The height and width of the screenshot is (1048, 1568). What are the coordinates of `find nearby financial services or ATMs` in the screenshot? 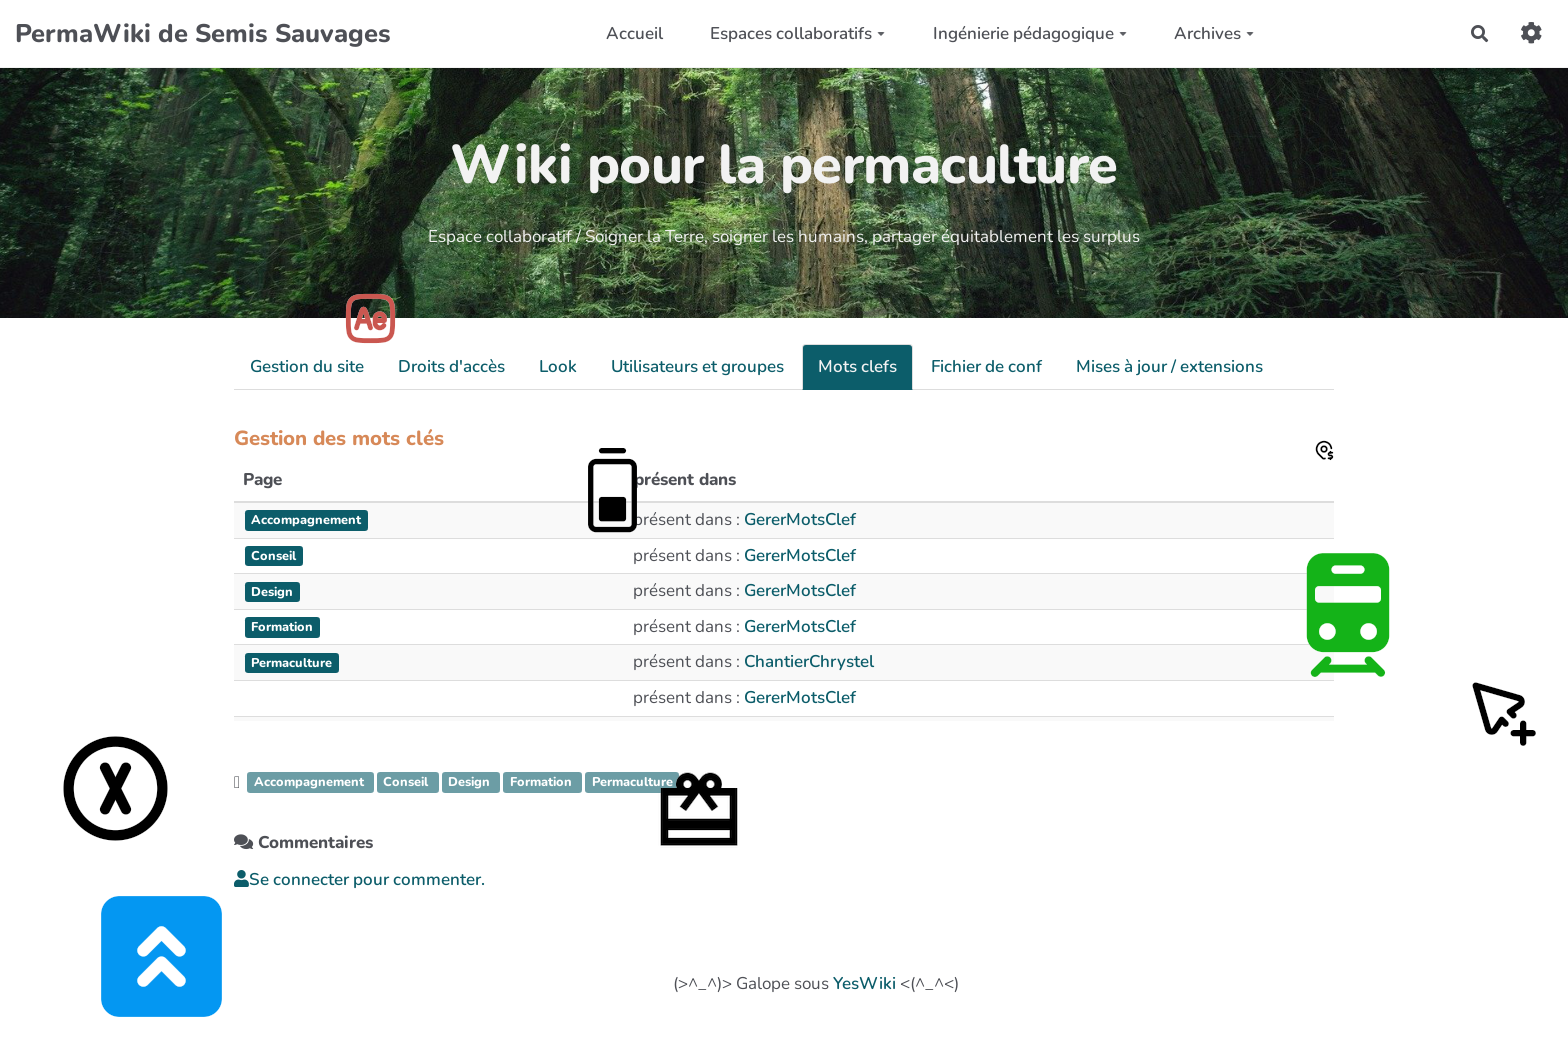 It's located at (1324, 450).